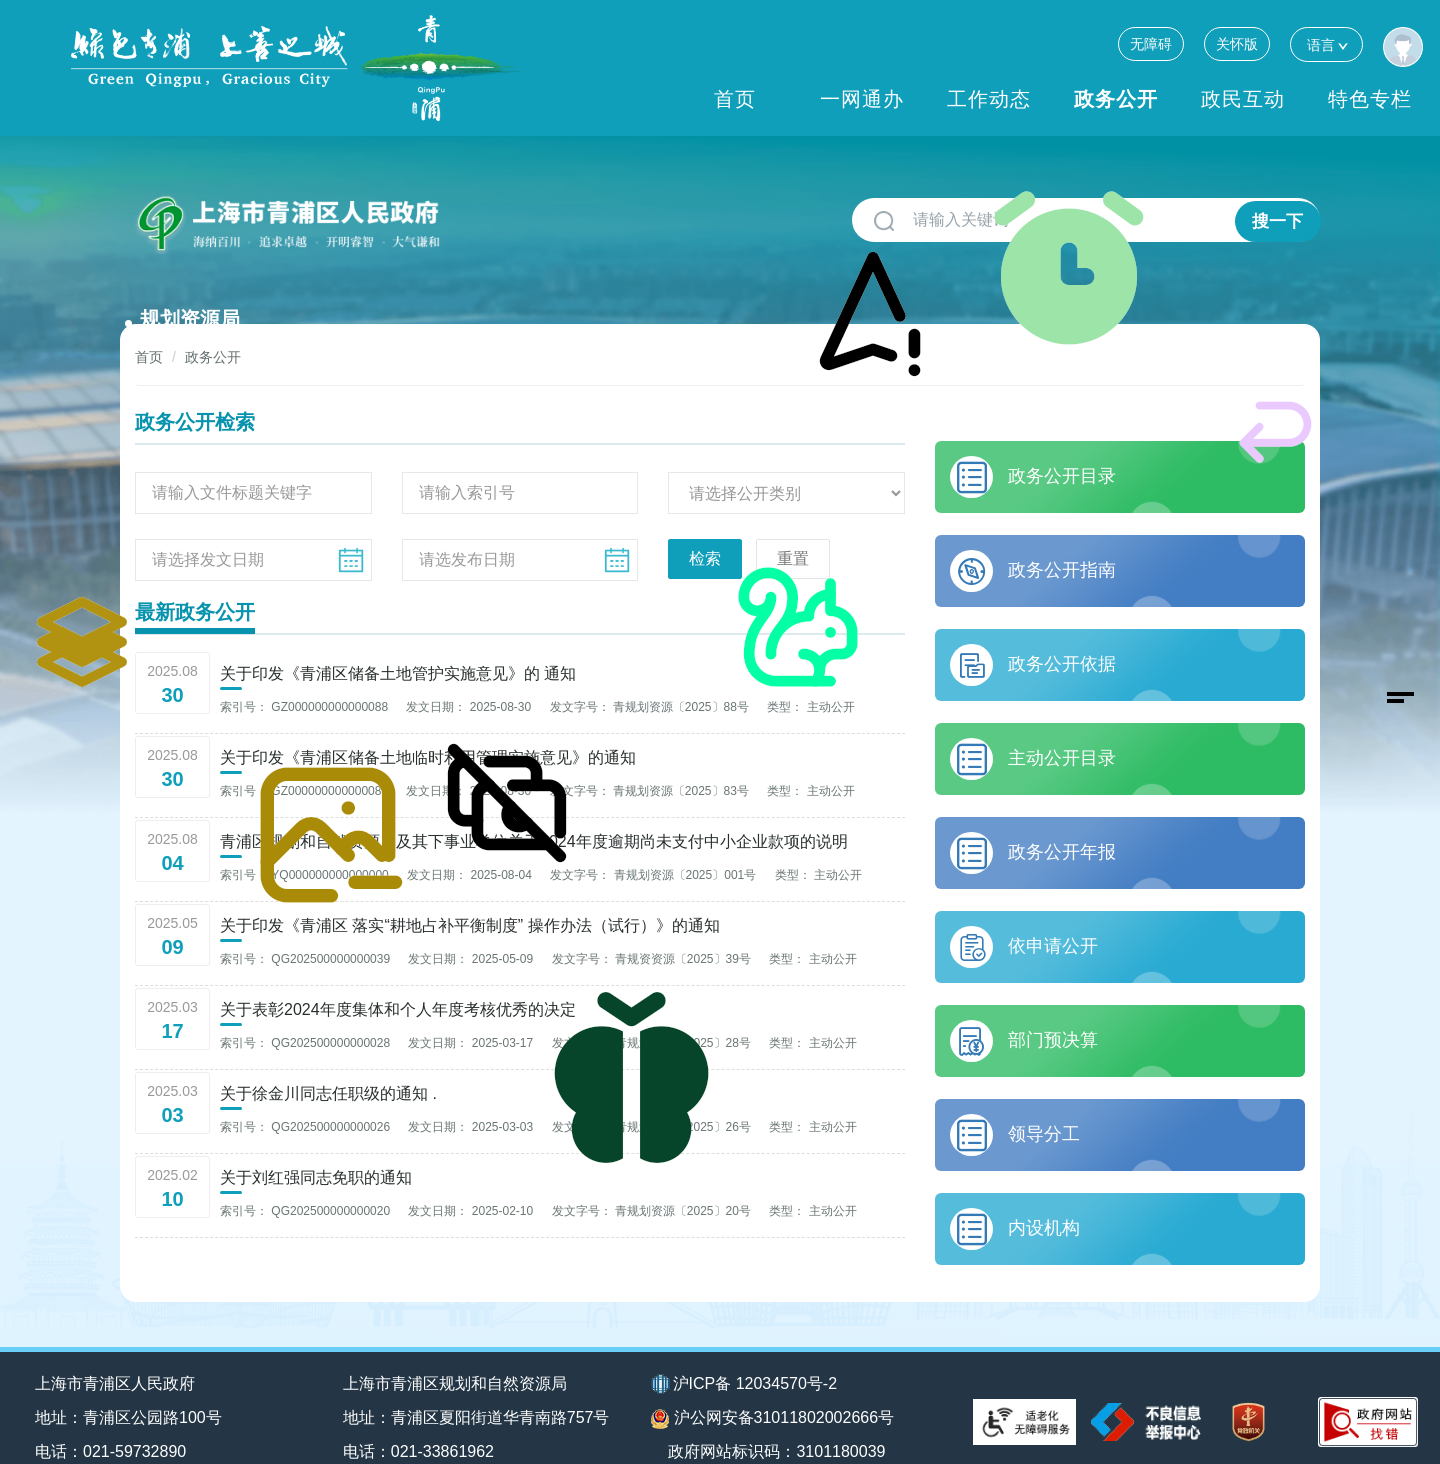  Describe the element at coordinates (328, 835) in the screenshot. I see `remove a photo from your collection` at that location.